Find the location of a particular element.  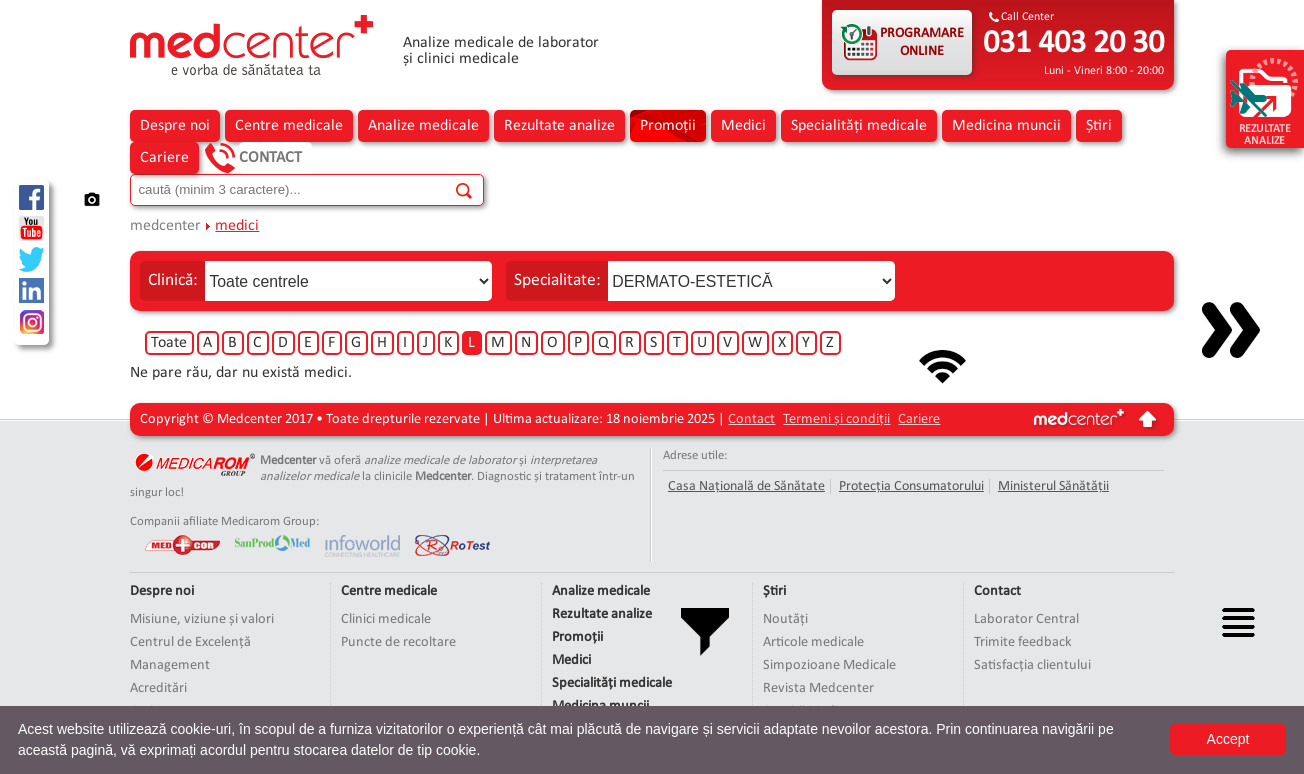

view content in headline or list format is located at coordinates (1238, 622).